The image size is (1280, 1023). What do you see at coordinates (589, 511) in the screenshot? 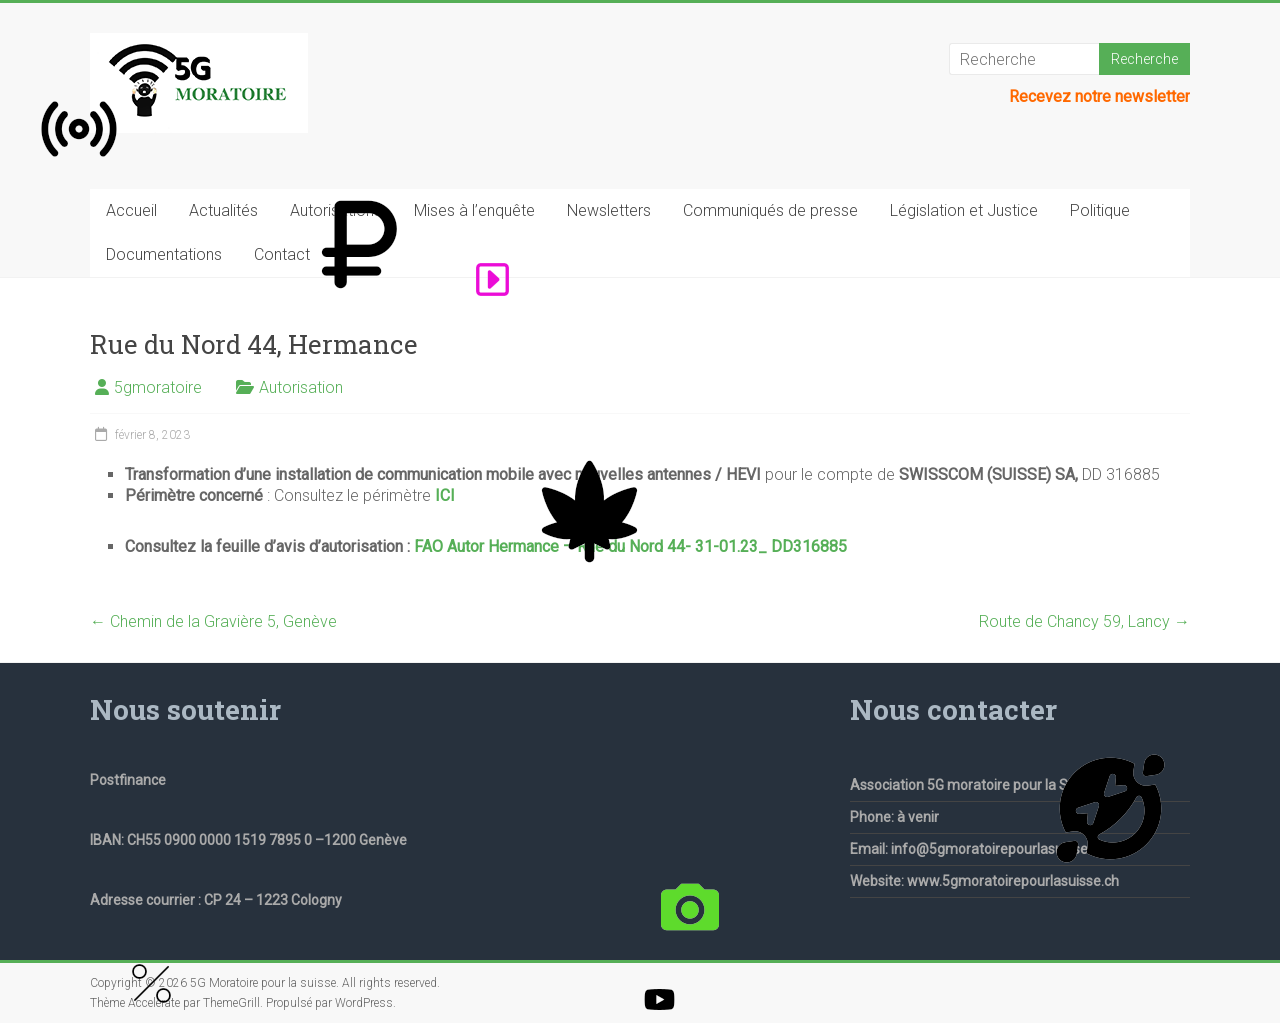
I see `indicates cannabis-related products or content` at bounding box center [589, 511].